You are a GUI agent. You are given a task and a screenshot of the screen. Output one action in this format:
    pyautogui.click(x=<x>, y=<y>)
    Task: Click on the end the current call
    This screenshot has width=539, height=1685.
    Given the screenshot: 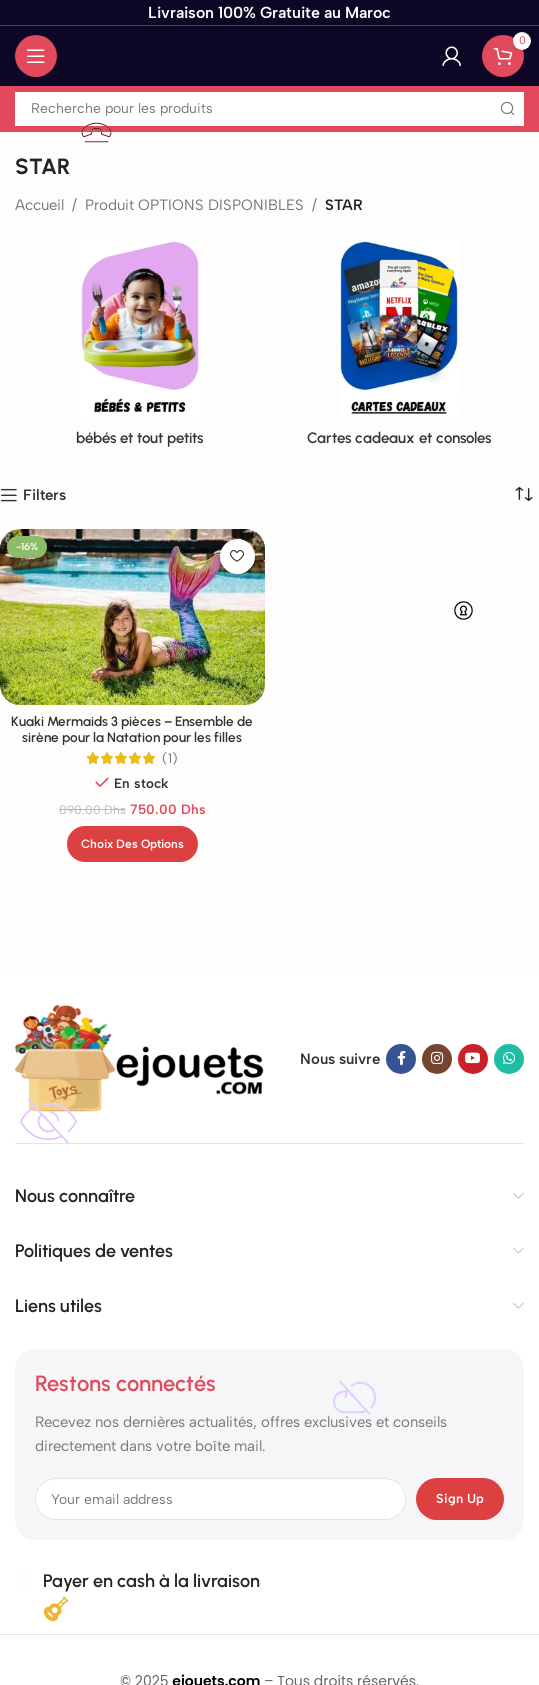 What is the action you would take?
    pyautogui.click(x=96, y=132)
    